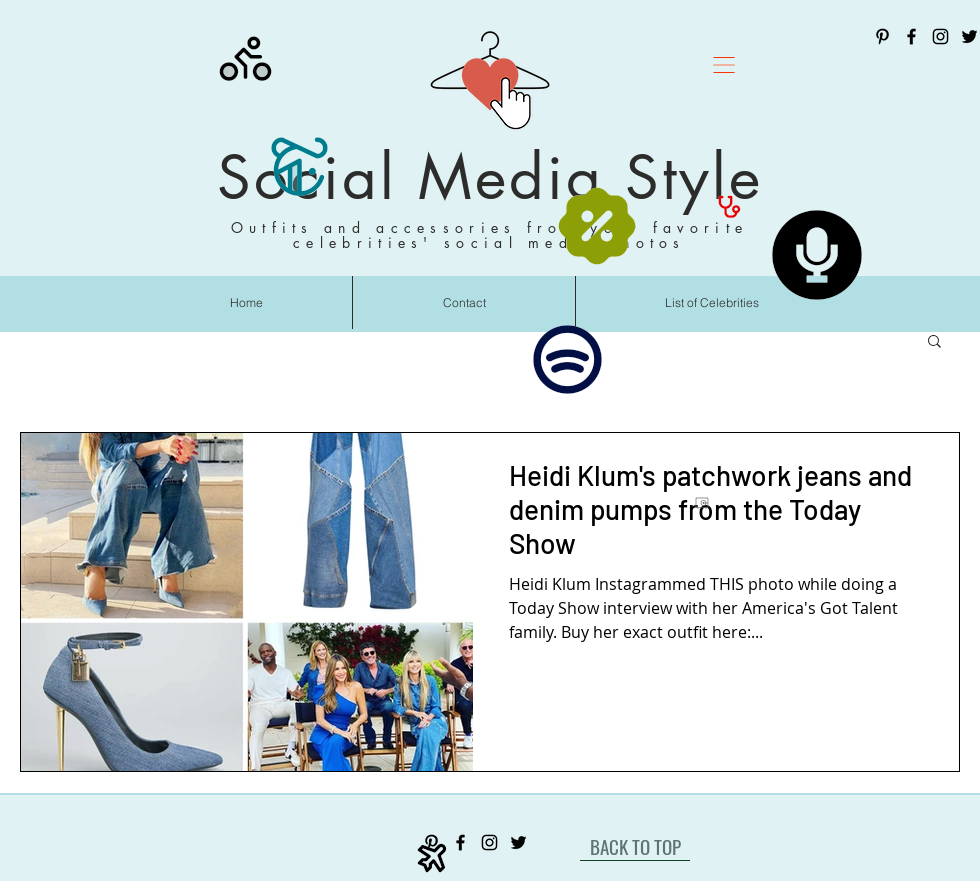  I want to click on open Spotify, so click(567, 359).